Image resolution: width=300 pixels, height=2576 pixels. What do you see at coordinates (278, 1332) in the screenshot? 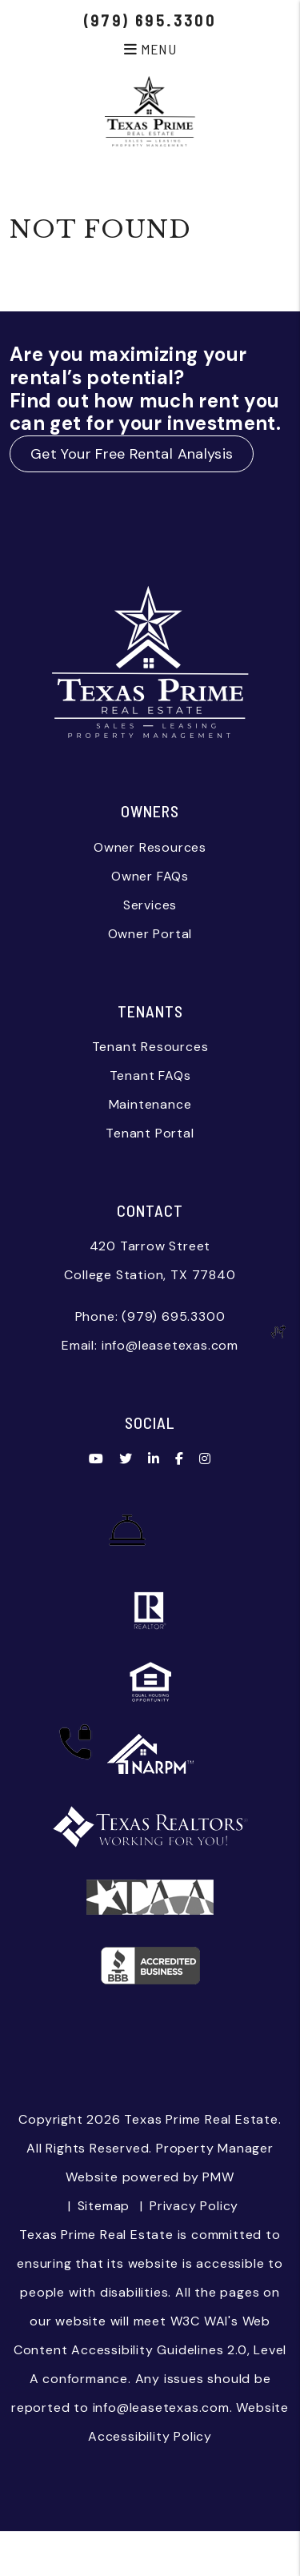
I see `swipe right to continue or advance` at bounding box center [278, 1332].